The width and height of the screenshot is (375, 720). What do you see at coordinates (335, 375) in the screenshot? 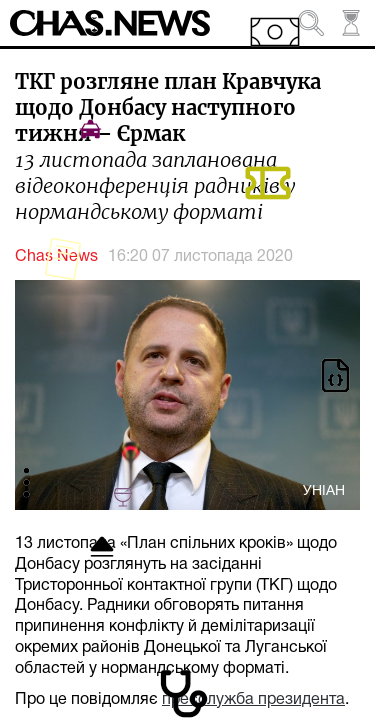
I see `view or open a JSON file` at bounding box center [335, 375].